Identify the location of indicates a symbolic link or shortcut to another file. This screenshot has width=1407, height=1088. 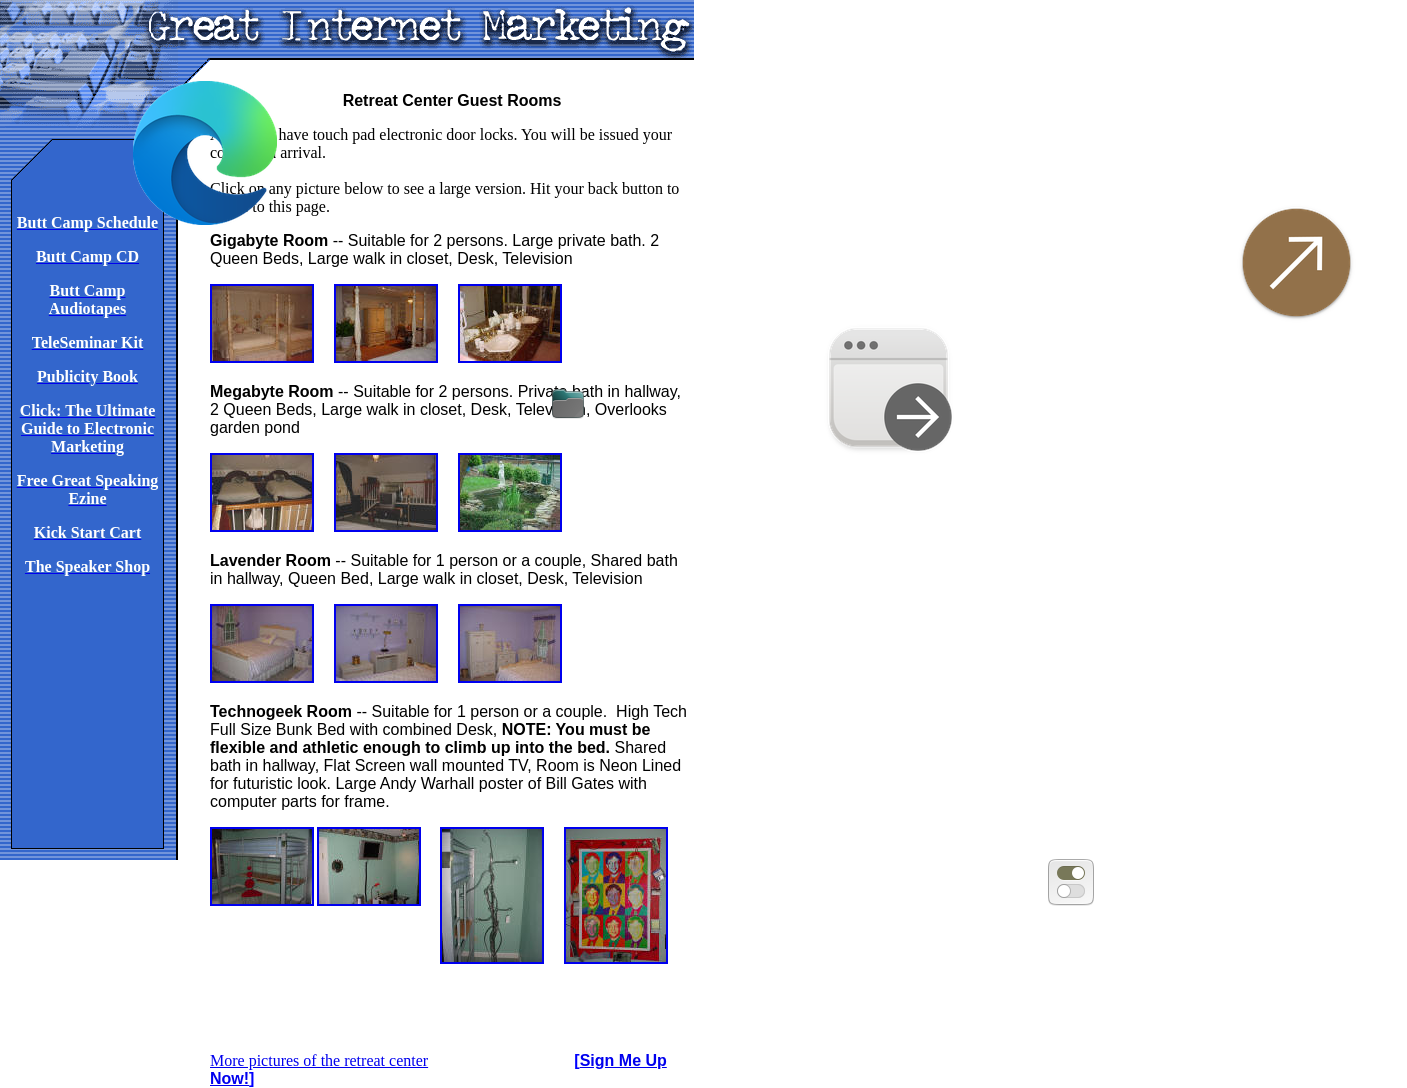
(1296, 262).